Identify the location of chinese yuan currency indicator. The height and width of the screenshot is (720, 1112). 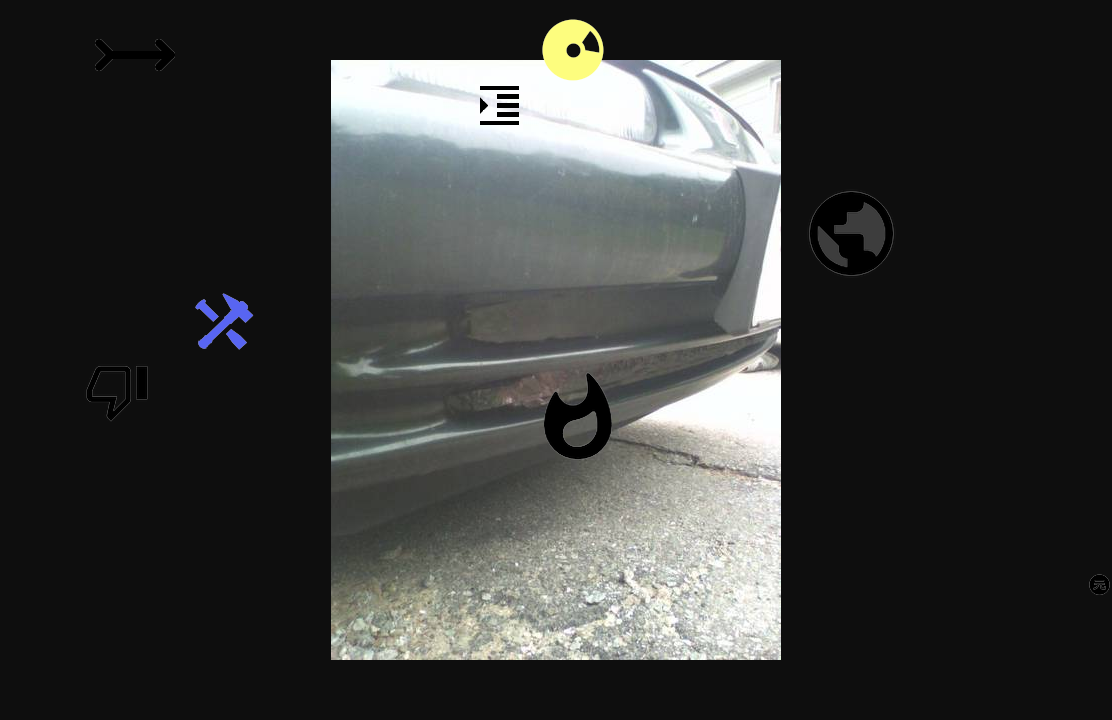
(1099, 585).